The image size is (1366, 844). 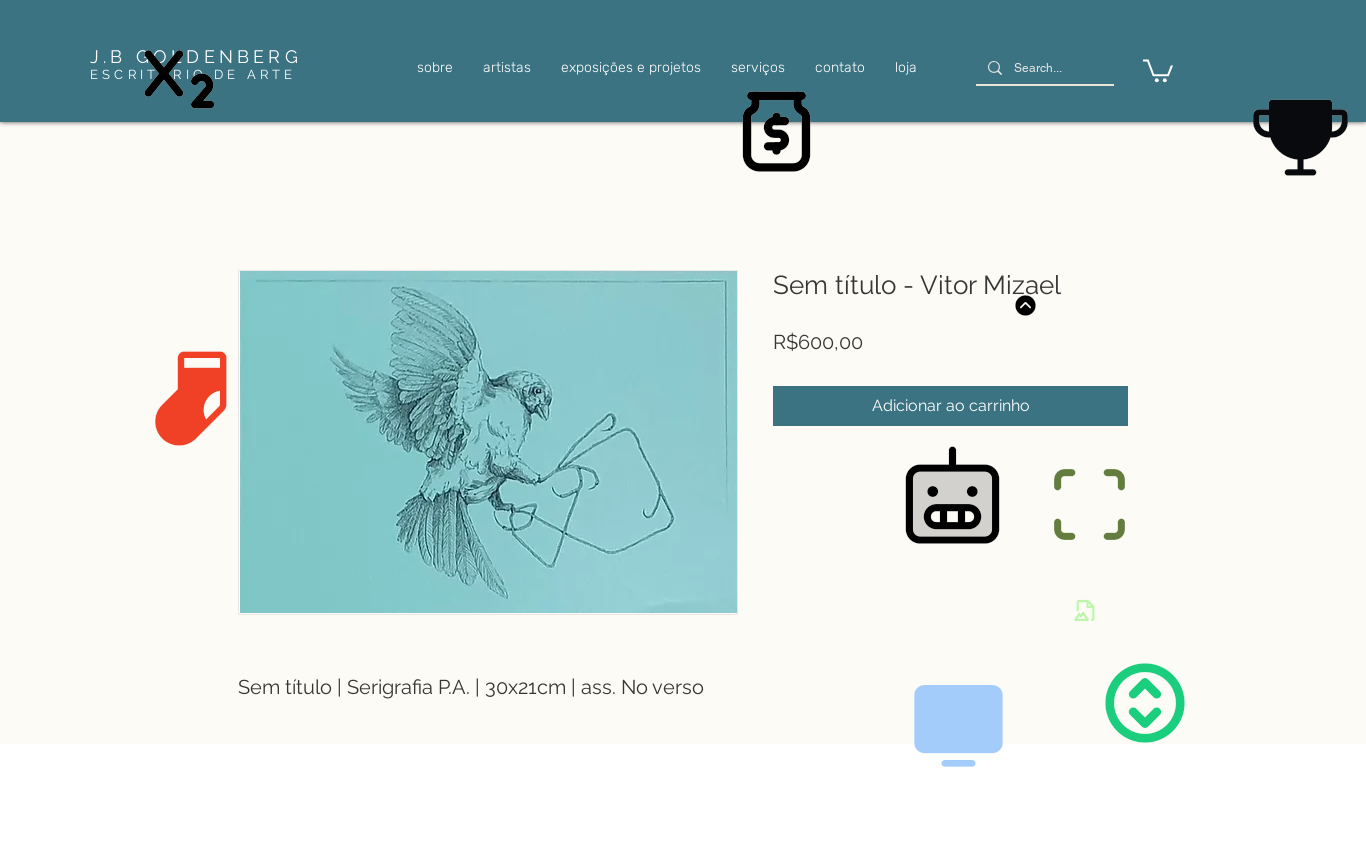 What do you see at coordinates (776, 129) in the screenshot?
I see `leave a tip or donation` at bounding box center [776, 129].